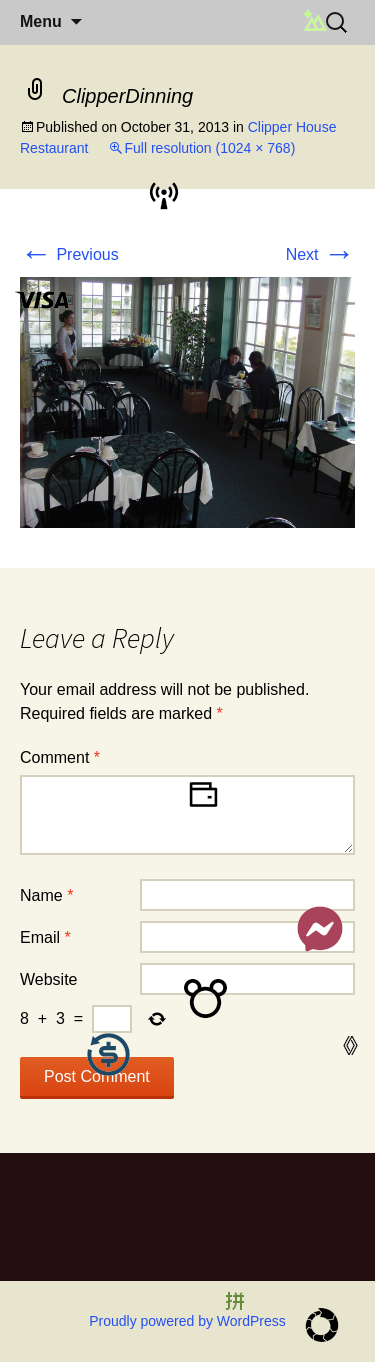 Image resolution: width=375 pixels, height=1362 pixels. What do you see at coordinates (315, 21) in the screenshot?
I see `generate AI-enhanced landscape images` at bounding box center [315, 21].